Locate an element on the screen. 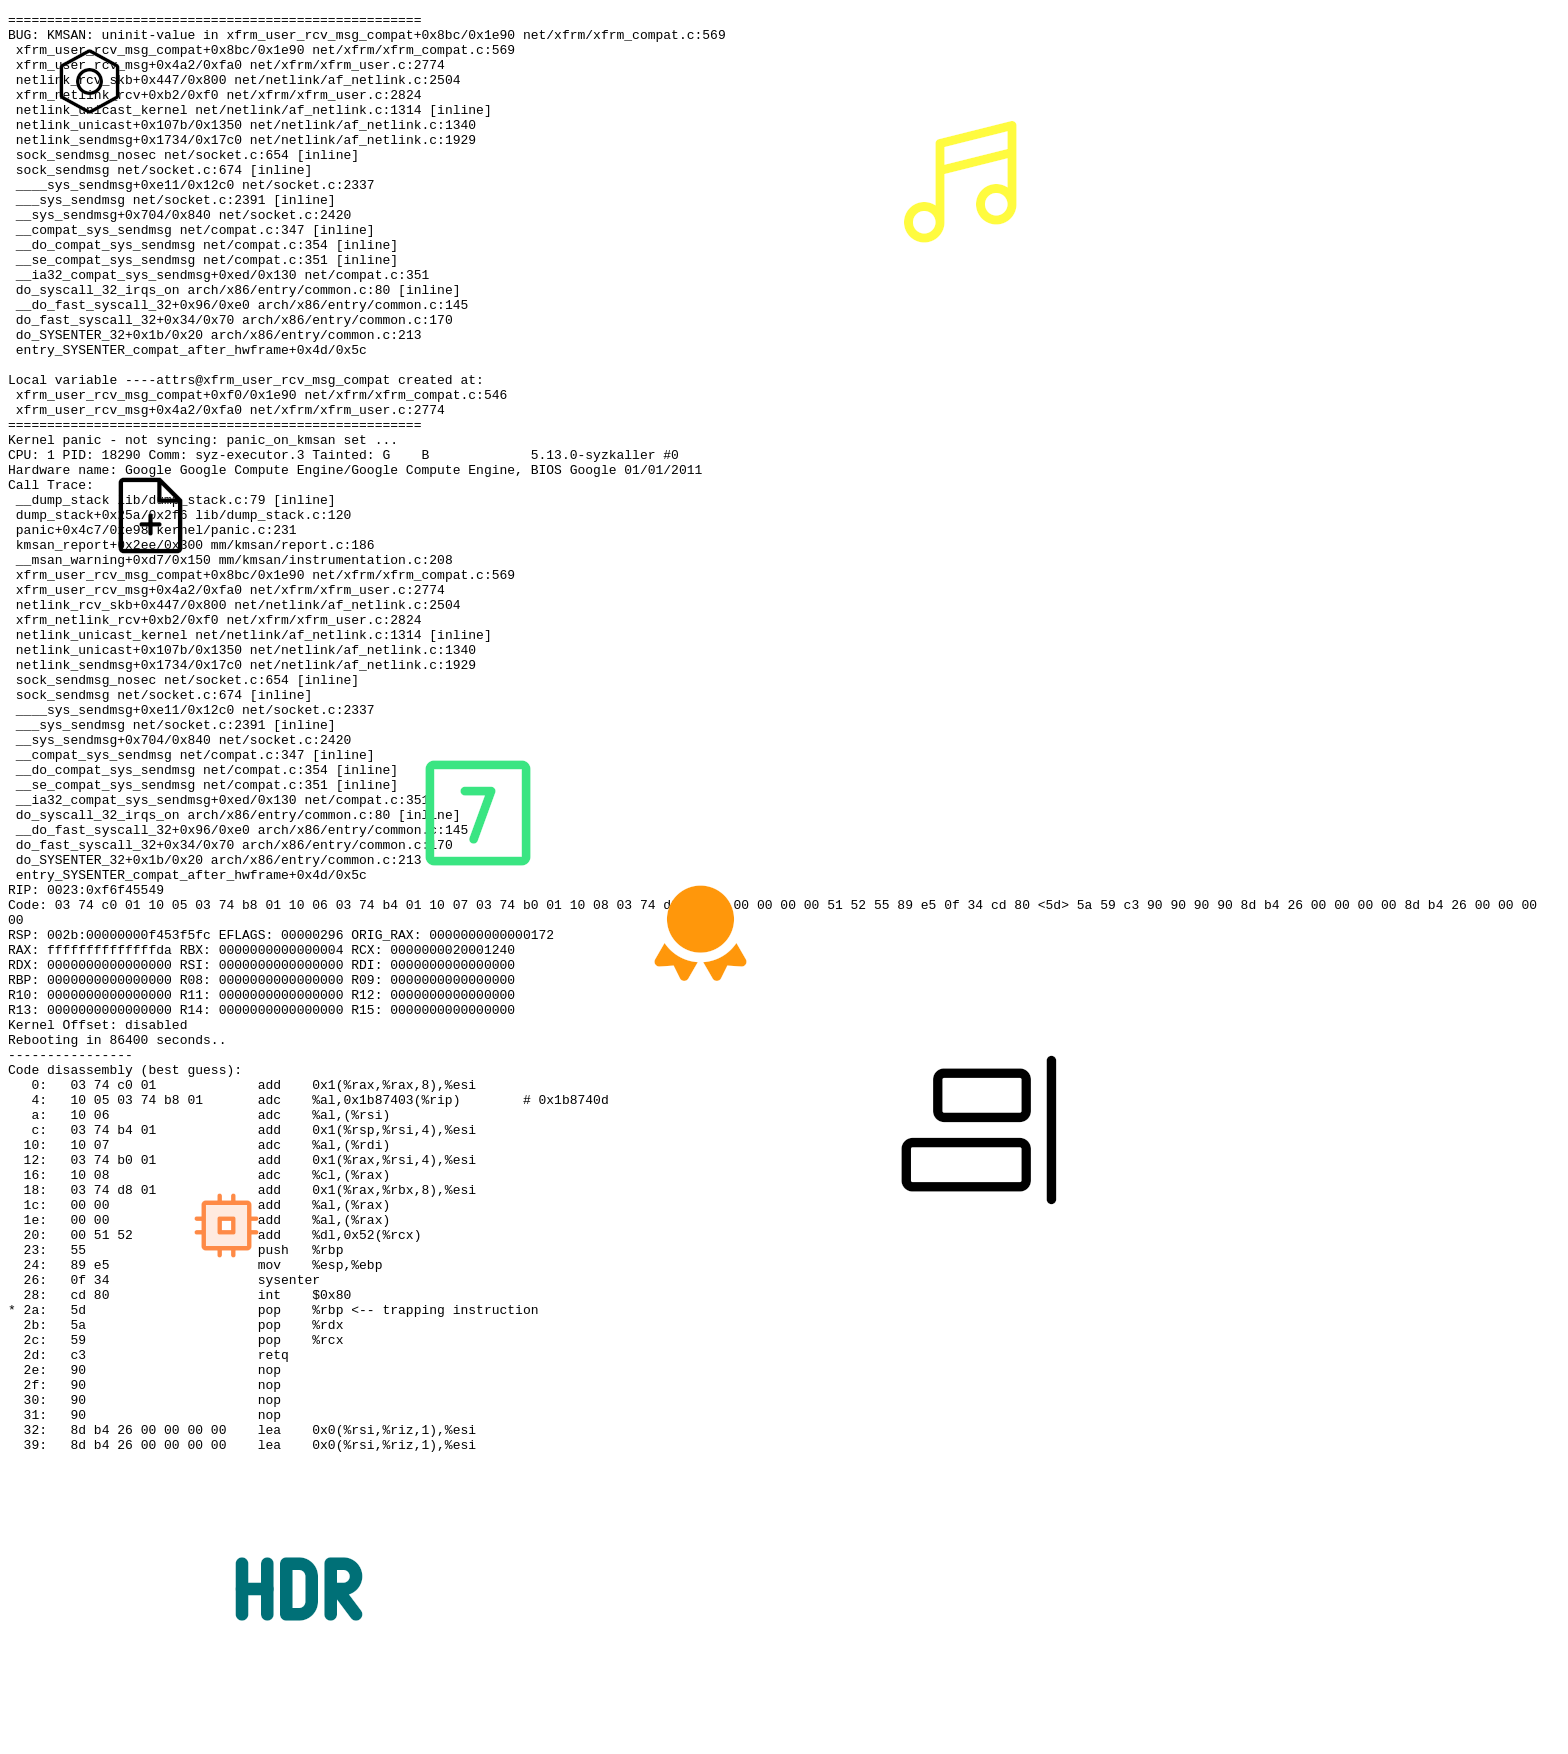  align text or content to the right is located at coordinates (982, 1130).